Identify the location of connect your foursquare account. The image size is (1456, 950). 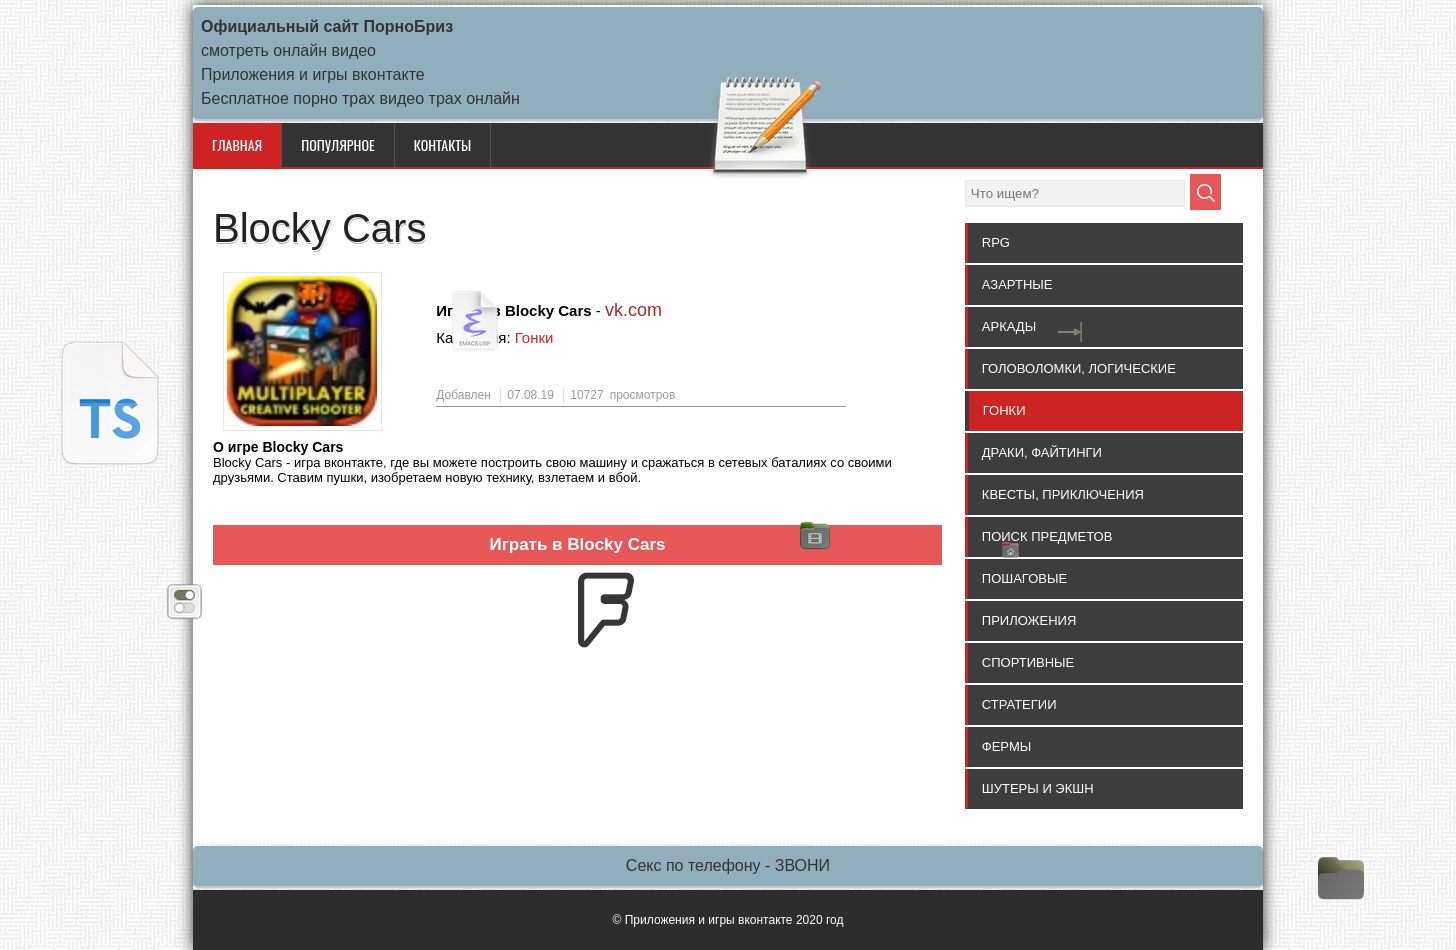
(603, 610).